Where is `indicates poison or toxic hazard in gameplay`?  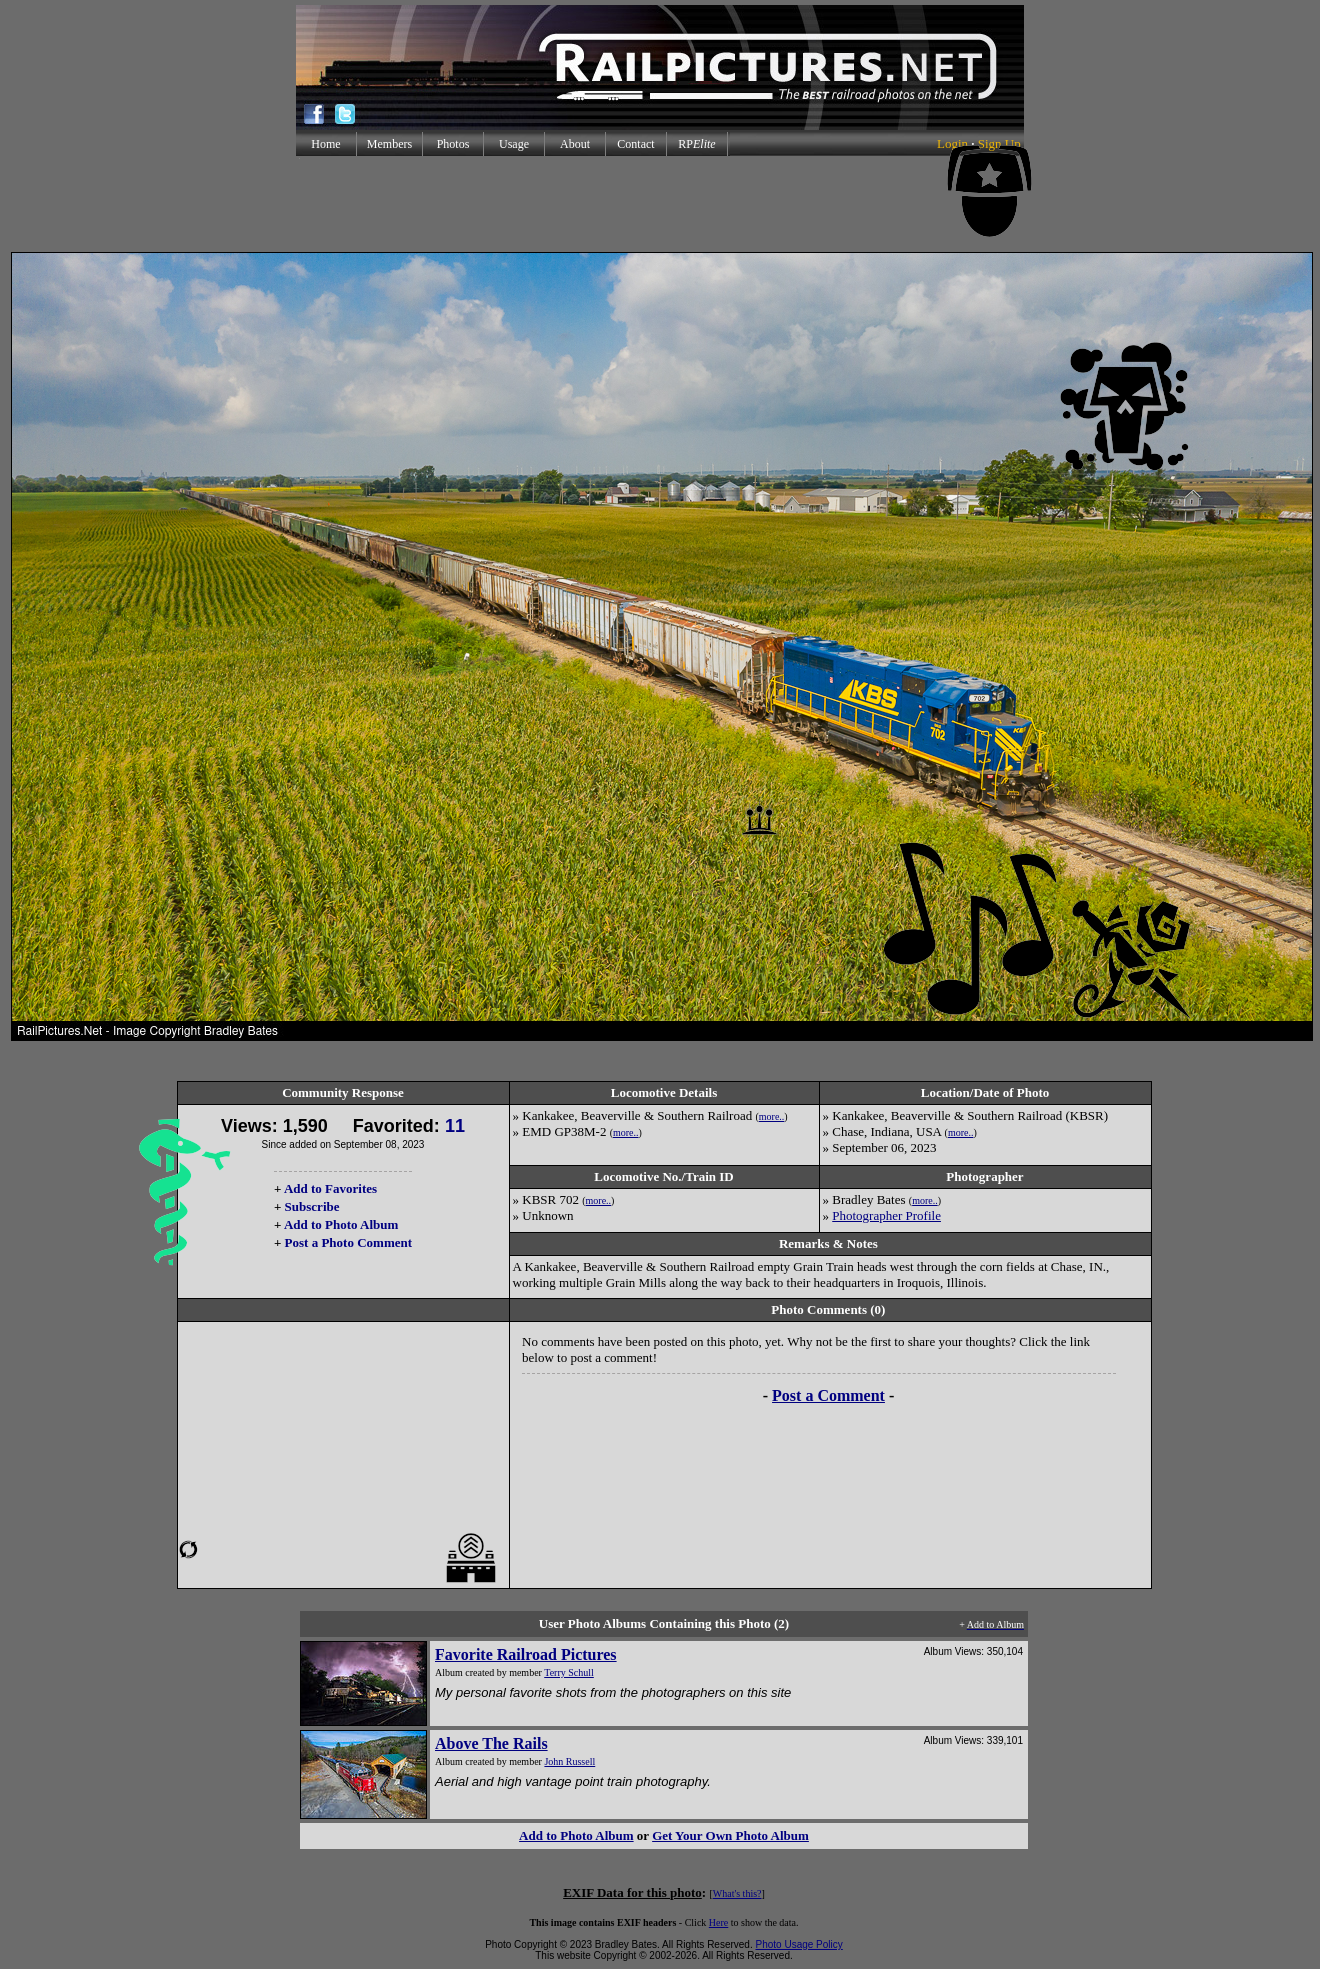 indicates poison or toxic hazard in gameplay is located at coordinates (1124, 406).